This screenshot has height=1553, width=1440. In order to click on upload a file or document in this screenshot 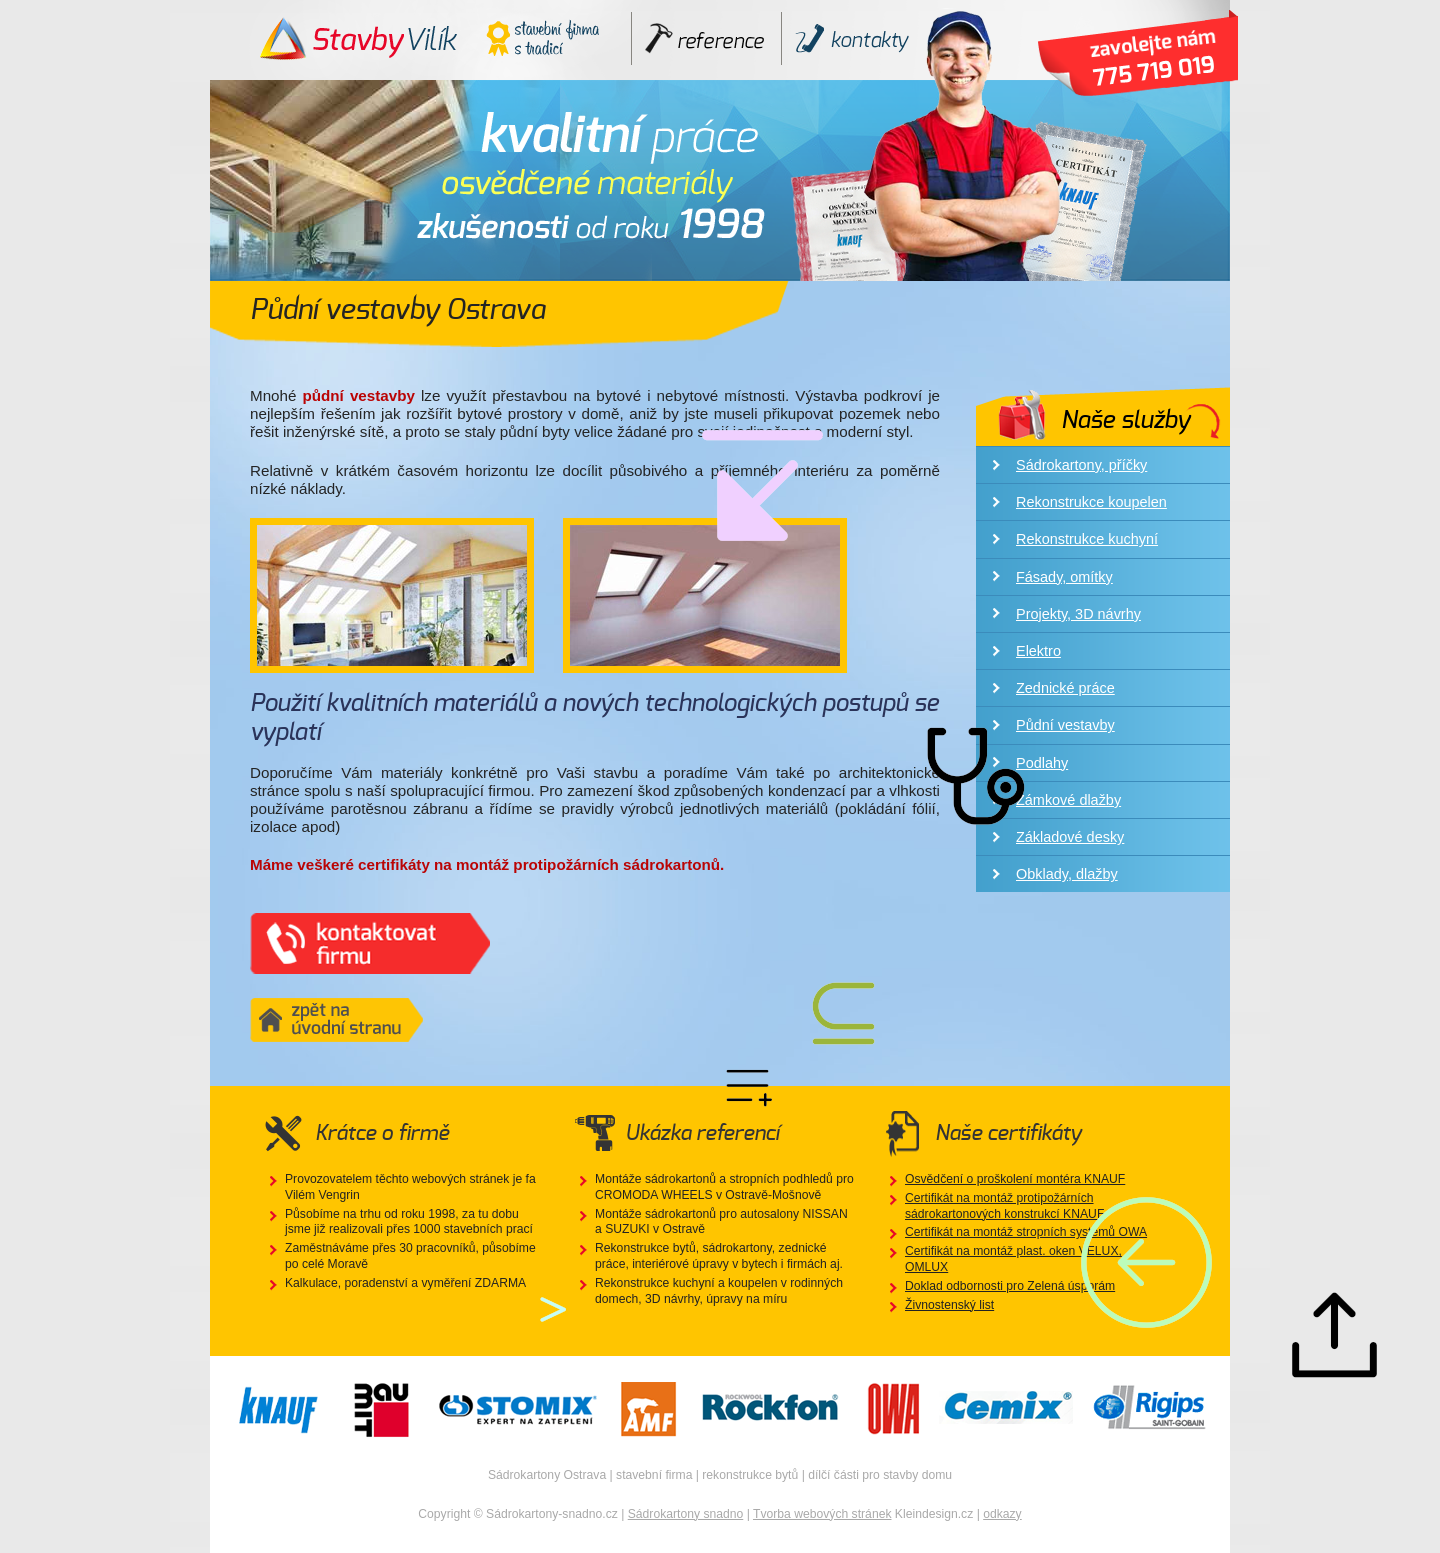, I will do `click(1334, 1338)`.